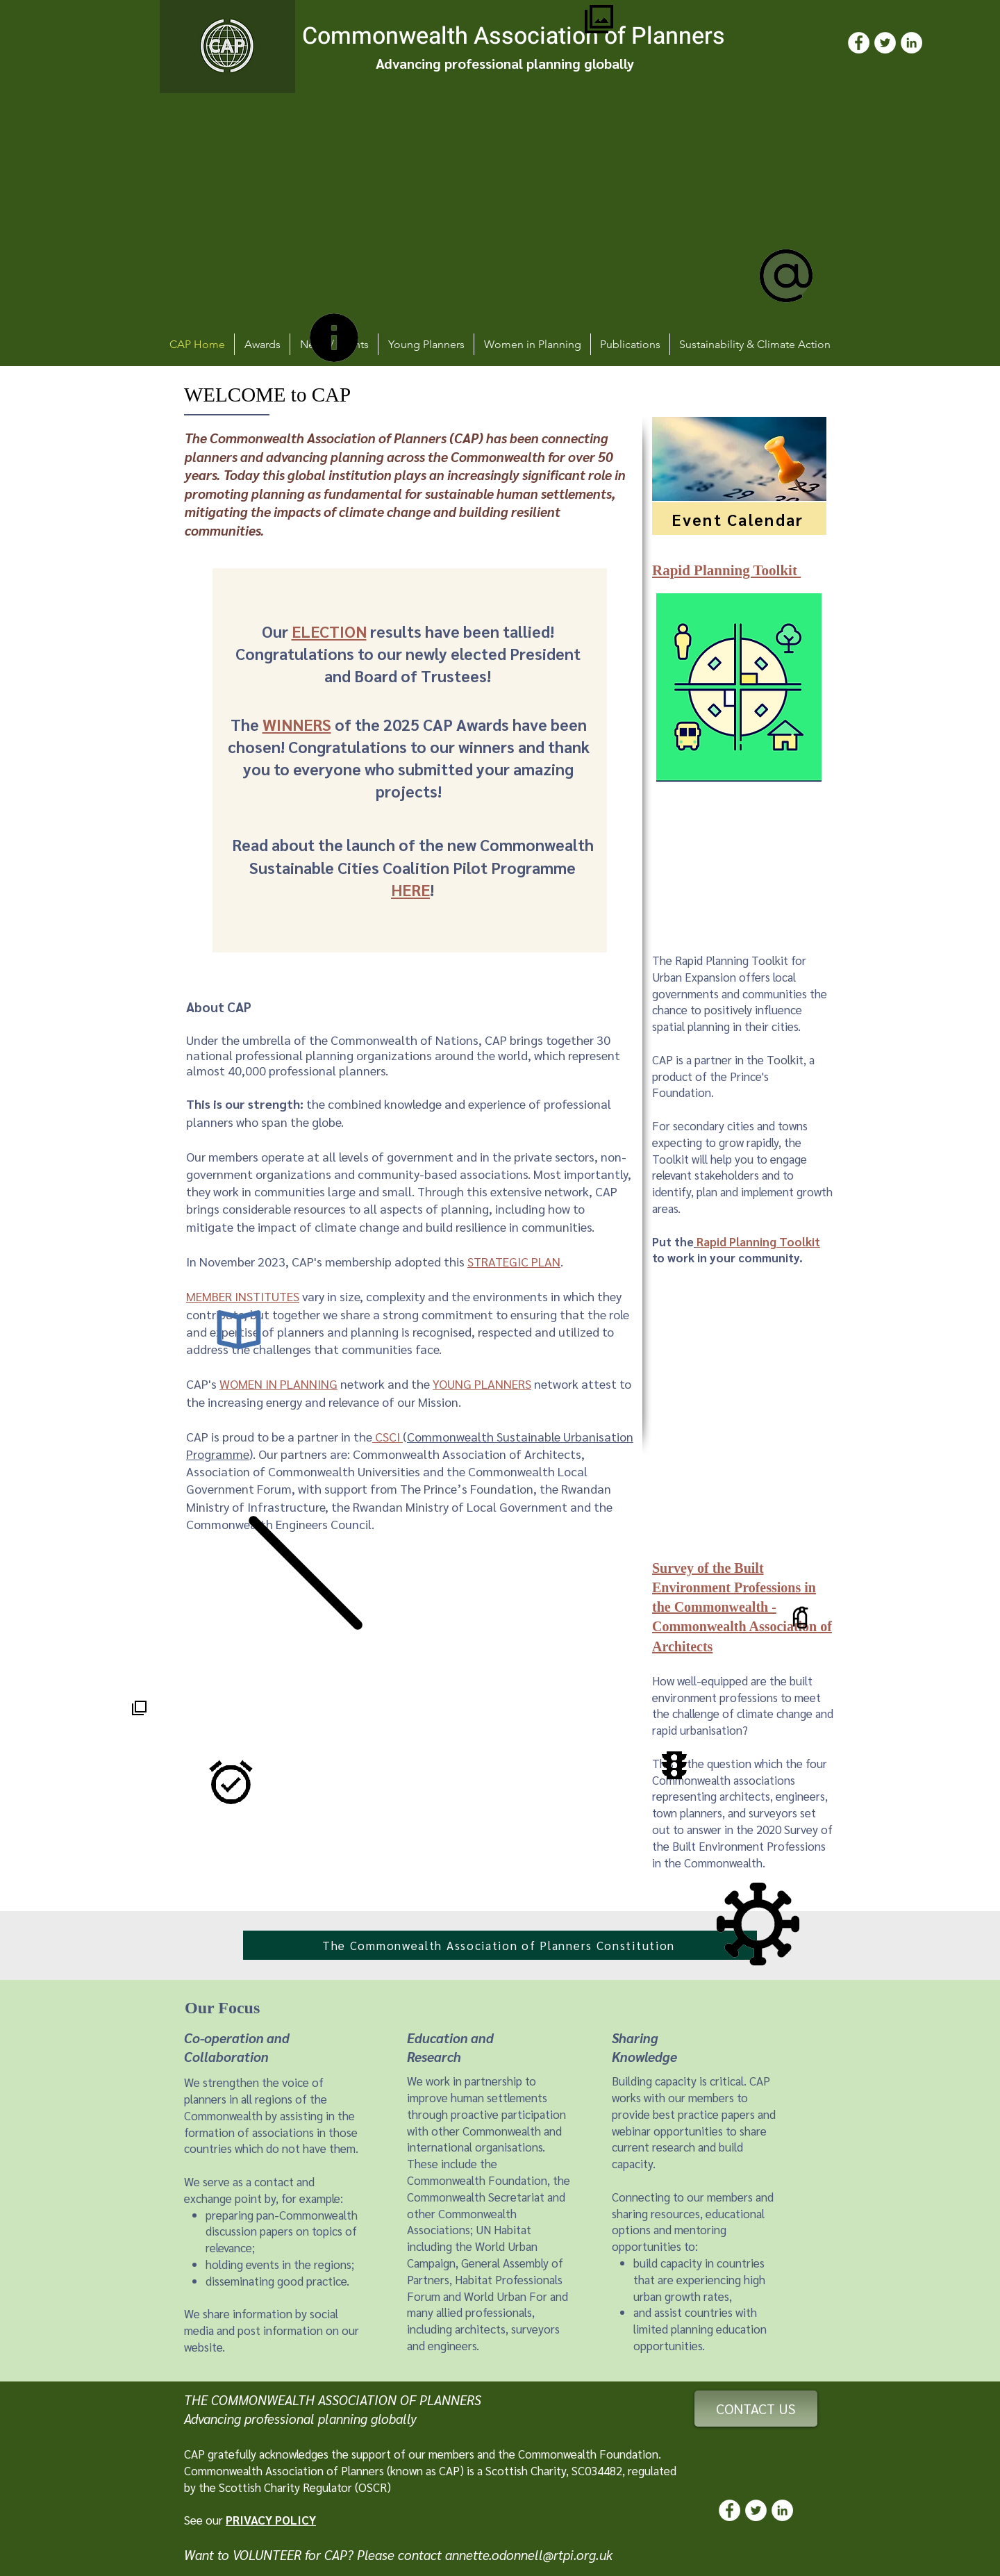  What do you see at coordinates (801, 1617) in the screenshot?
I see `access fire safety information` at bounding box center [801, 1617].